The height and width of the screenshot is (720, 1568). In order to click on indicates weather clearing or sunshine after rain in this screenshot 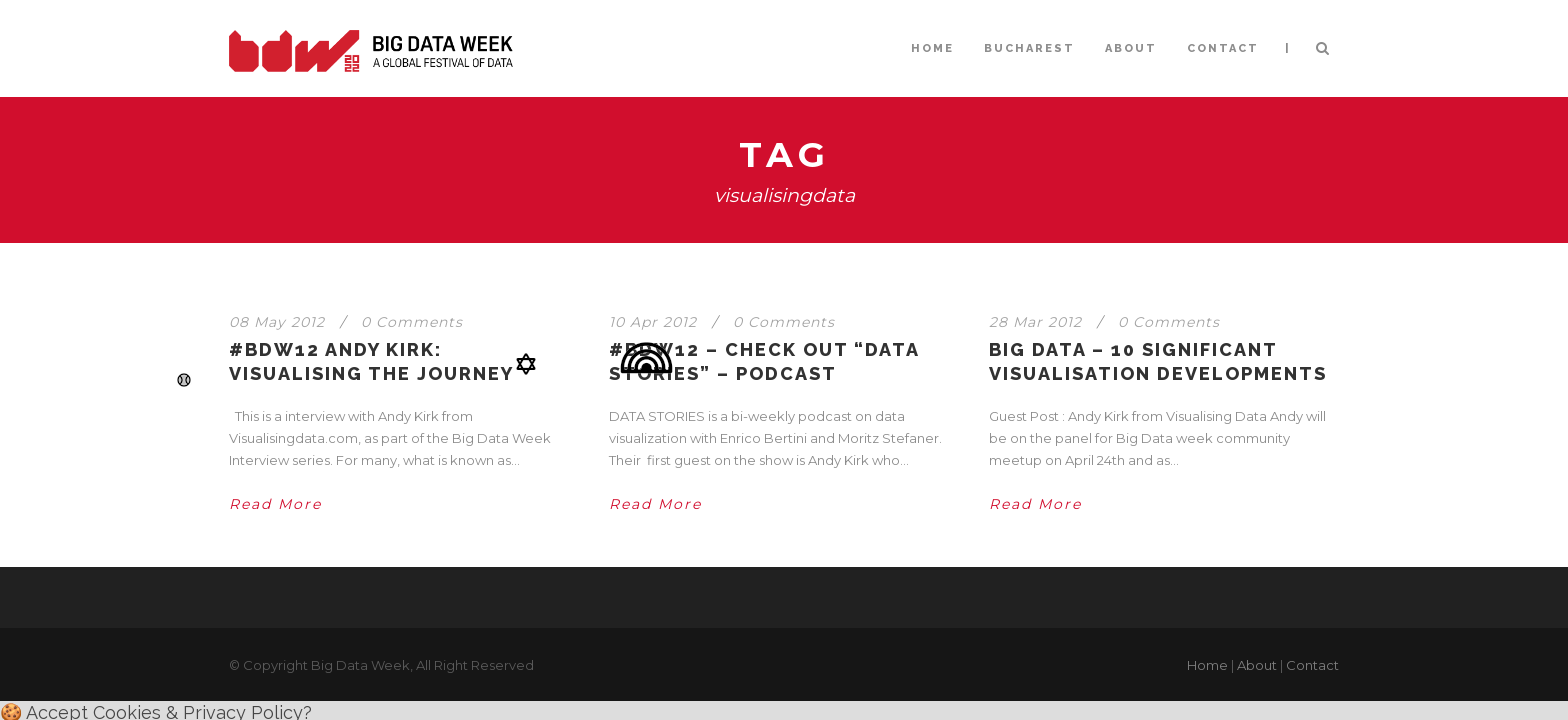, I will do `click(646, 359)`.